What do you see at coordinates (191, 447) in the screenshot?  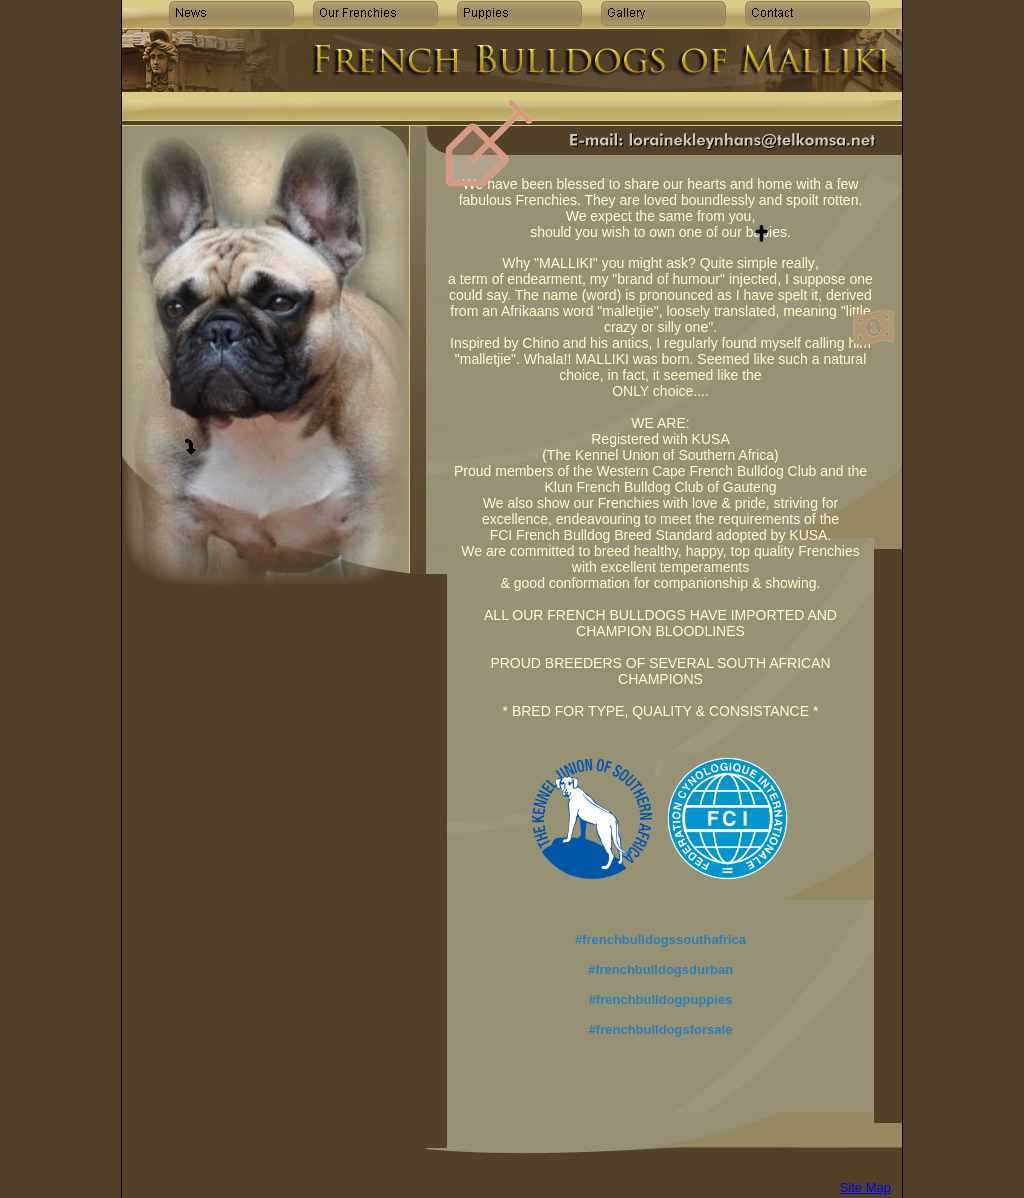 I see `go down a level or subdirectory` at bounding box center [191, 447].